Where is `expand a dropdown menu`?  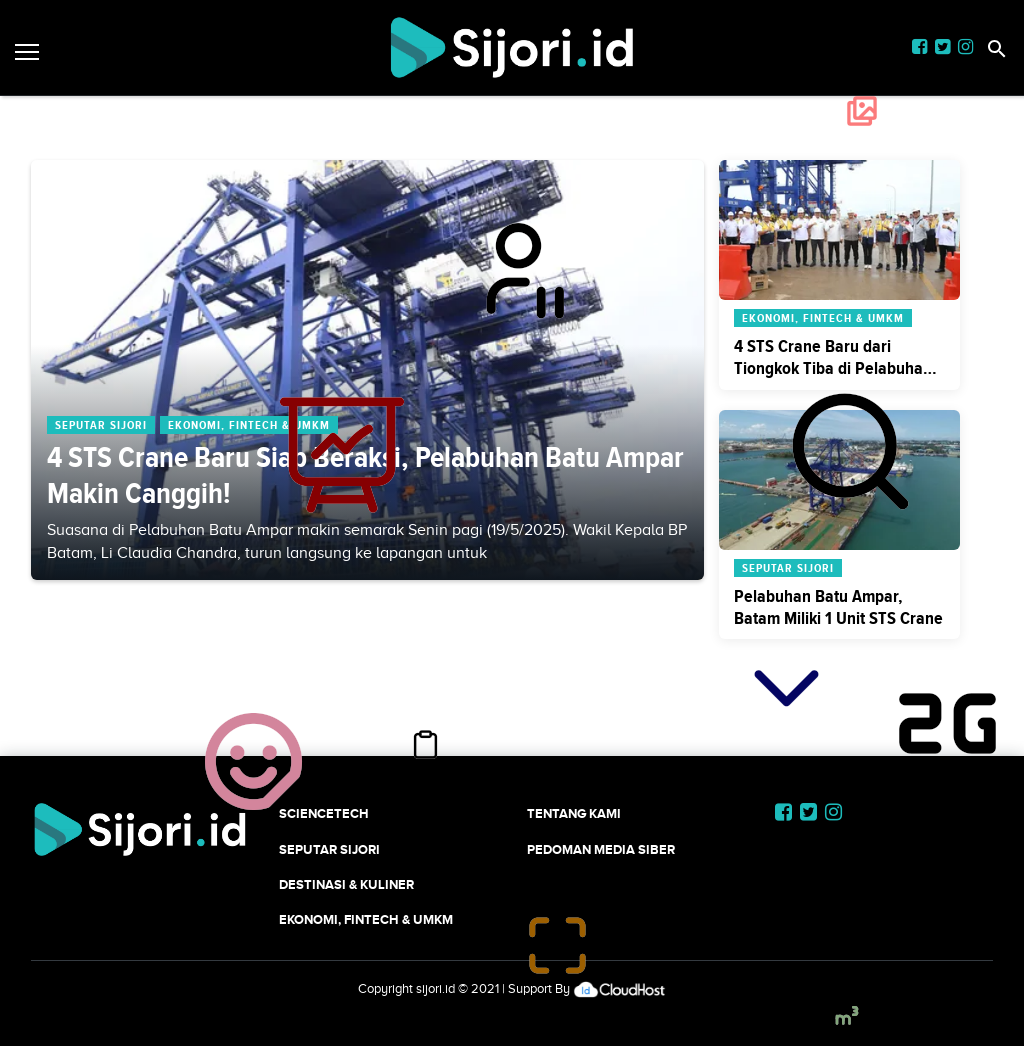 expand a dropdown menu is located at coordinates (786, 685).